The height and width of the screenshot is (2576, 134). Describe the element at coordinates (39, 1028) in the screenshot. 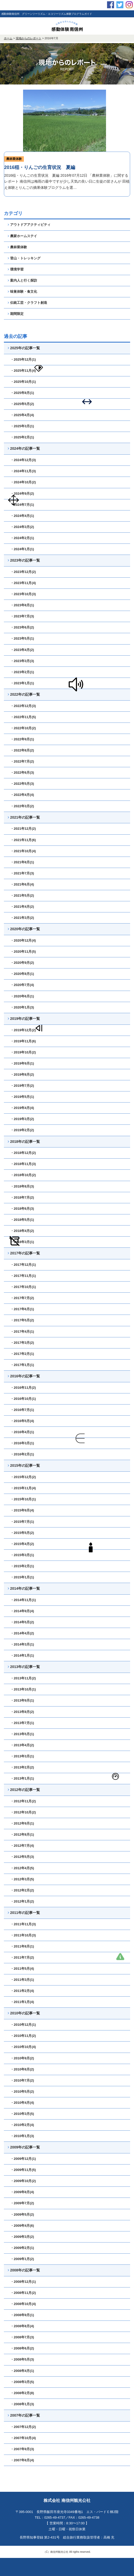

I see `reverse continue debugging execution` at that location.